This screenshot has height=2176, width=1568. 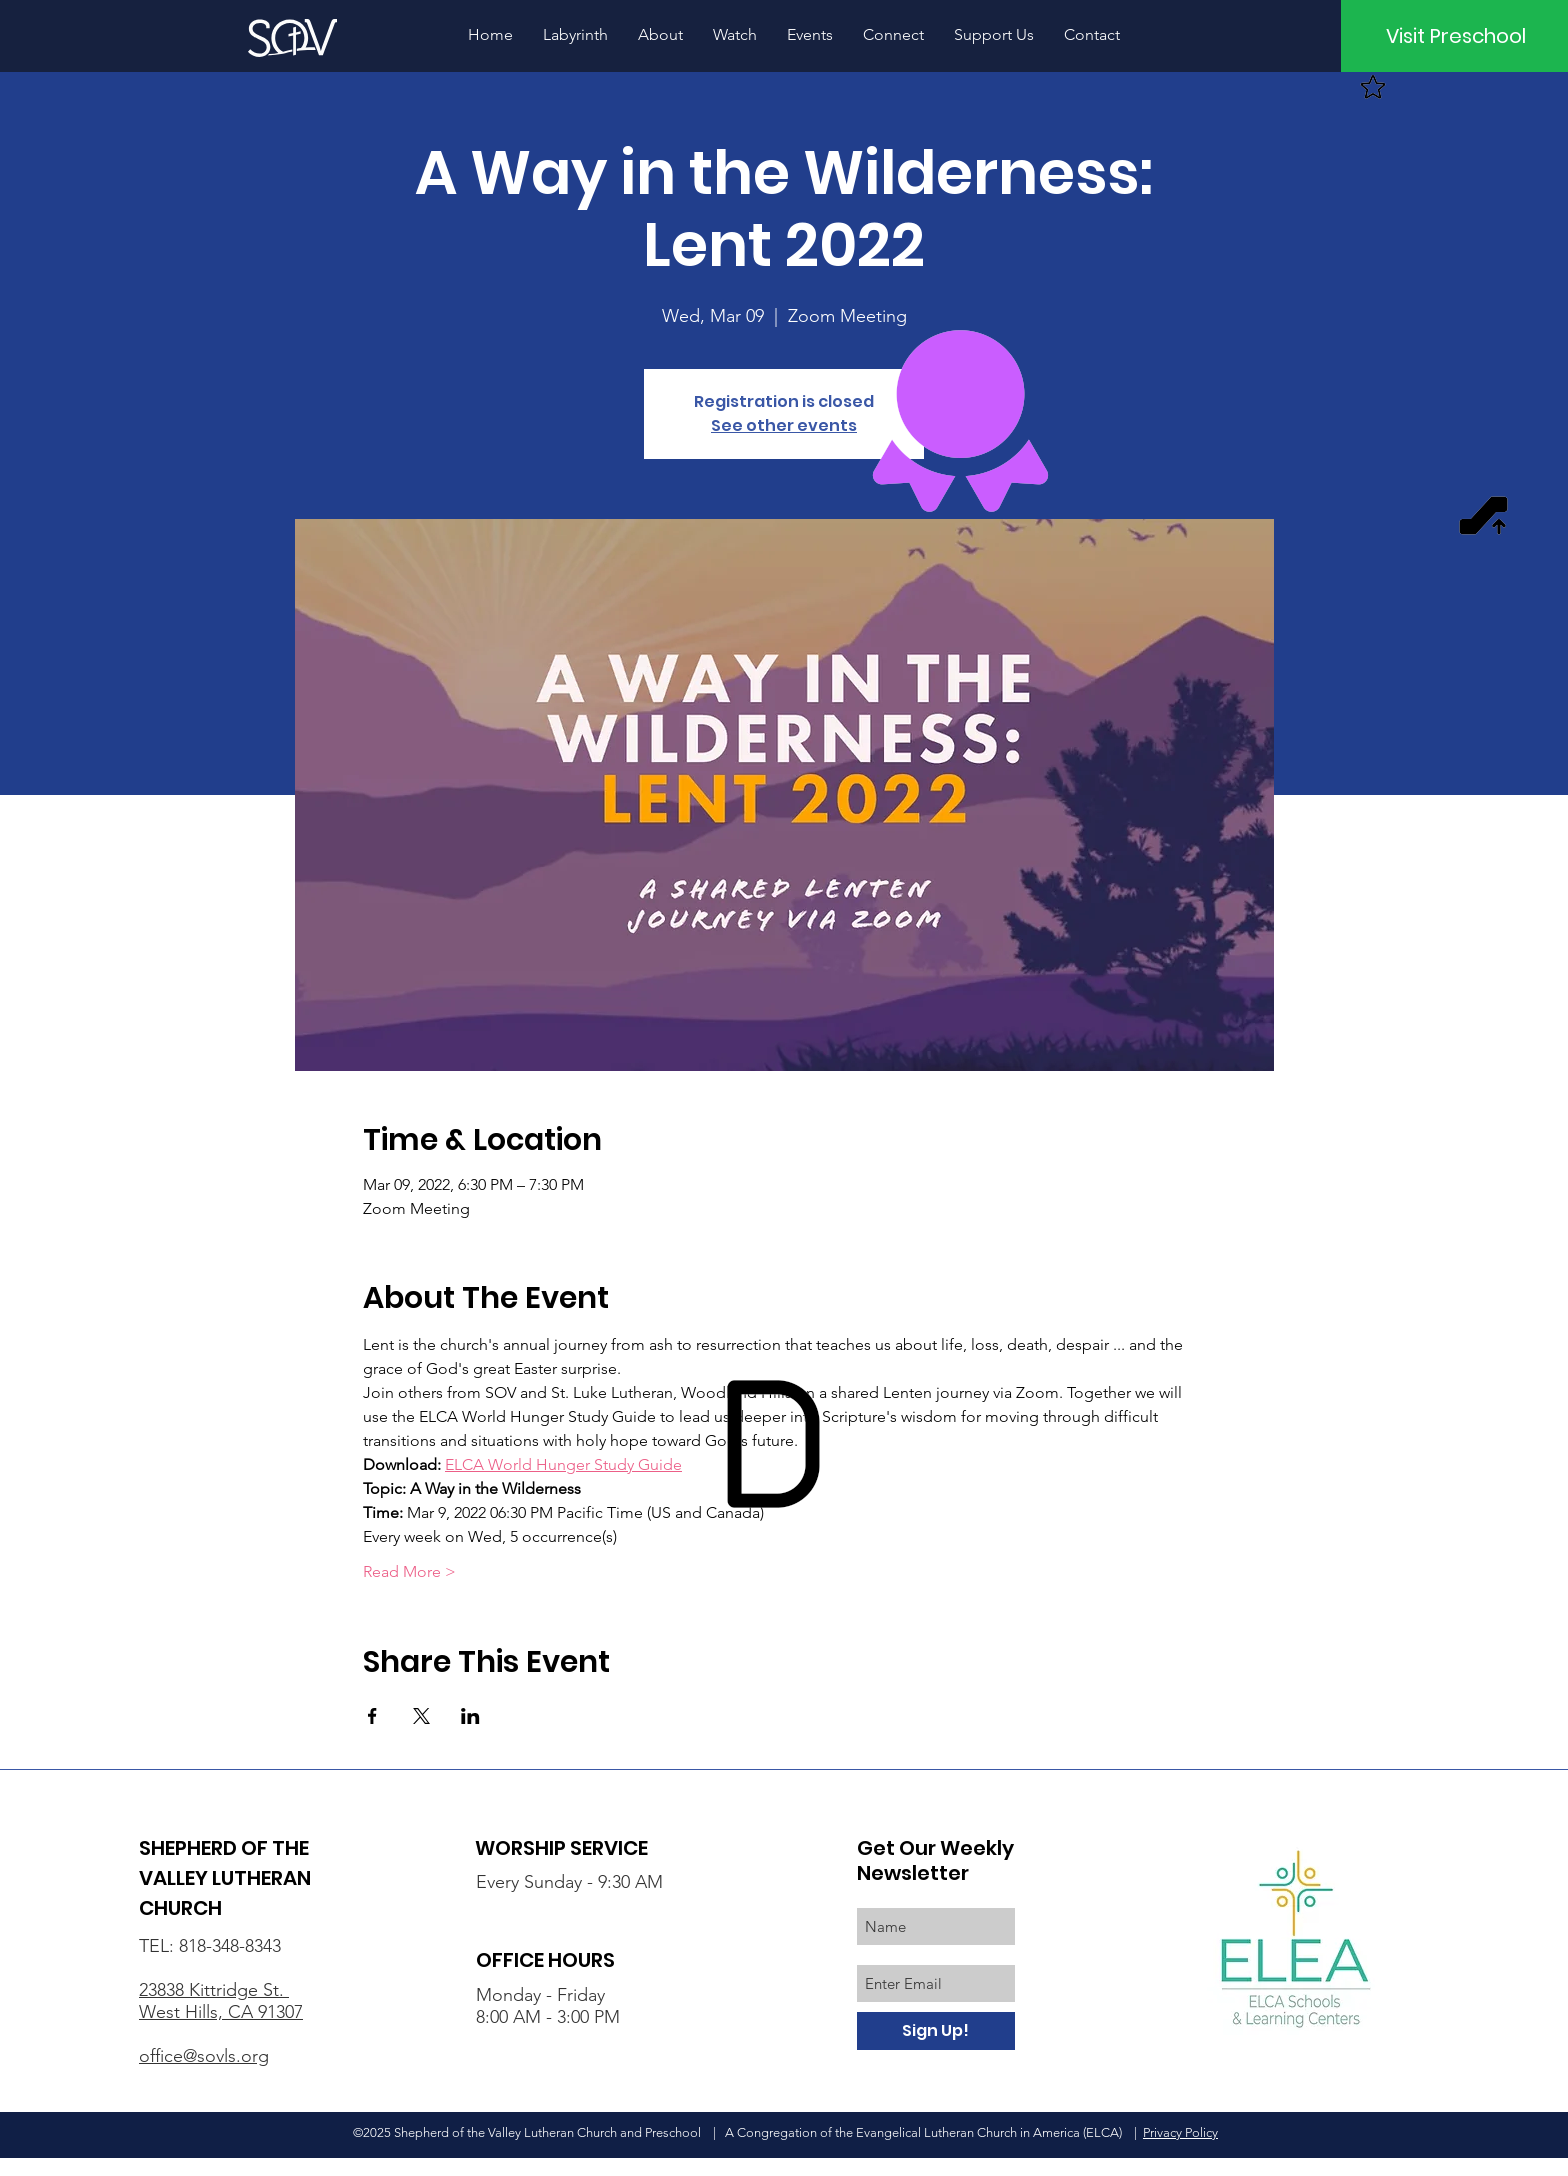 What do you see at coordinates (960, 421) in the screenshot?
I see `view achievements or awards` at bounding box center [960, 421].